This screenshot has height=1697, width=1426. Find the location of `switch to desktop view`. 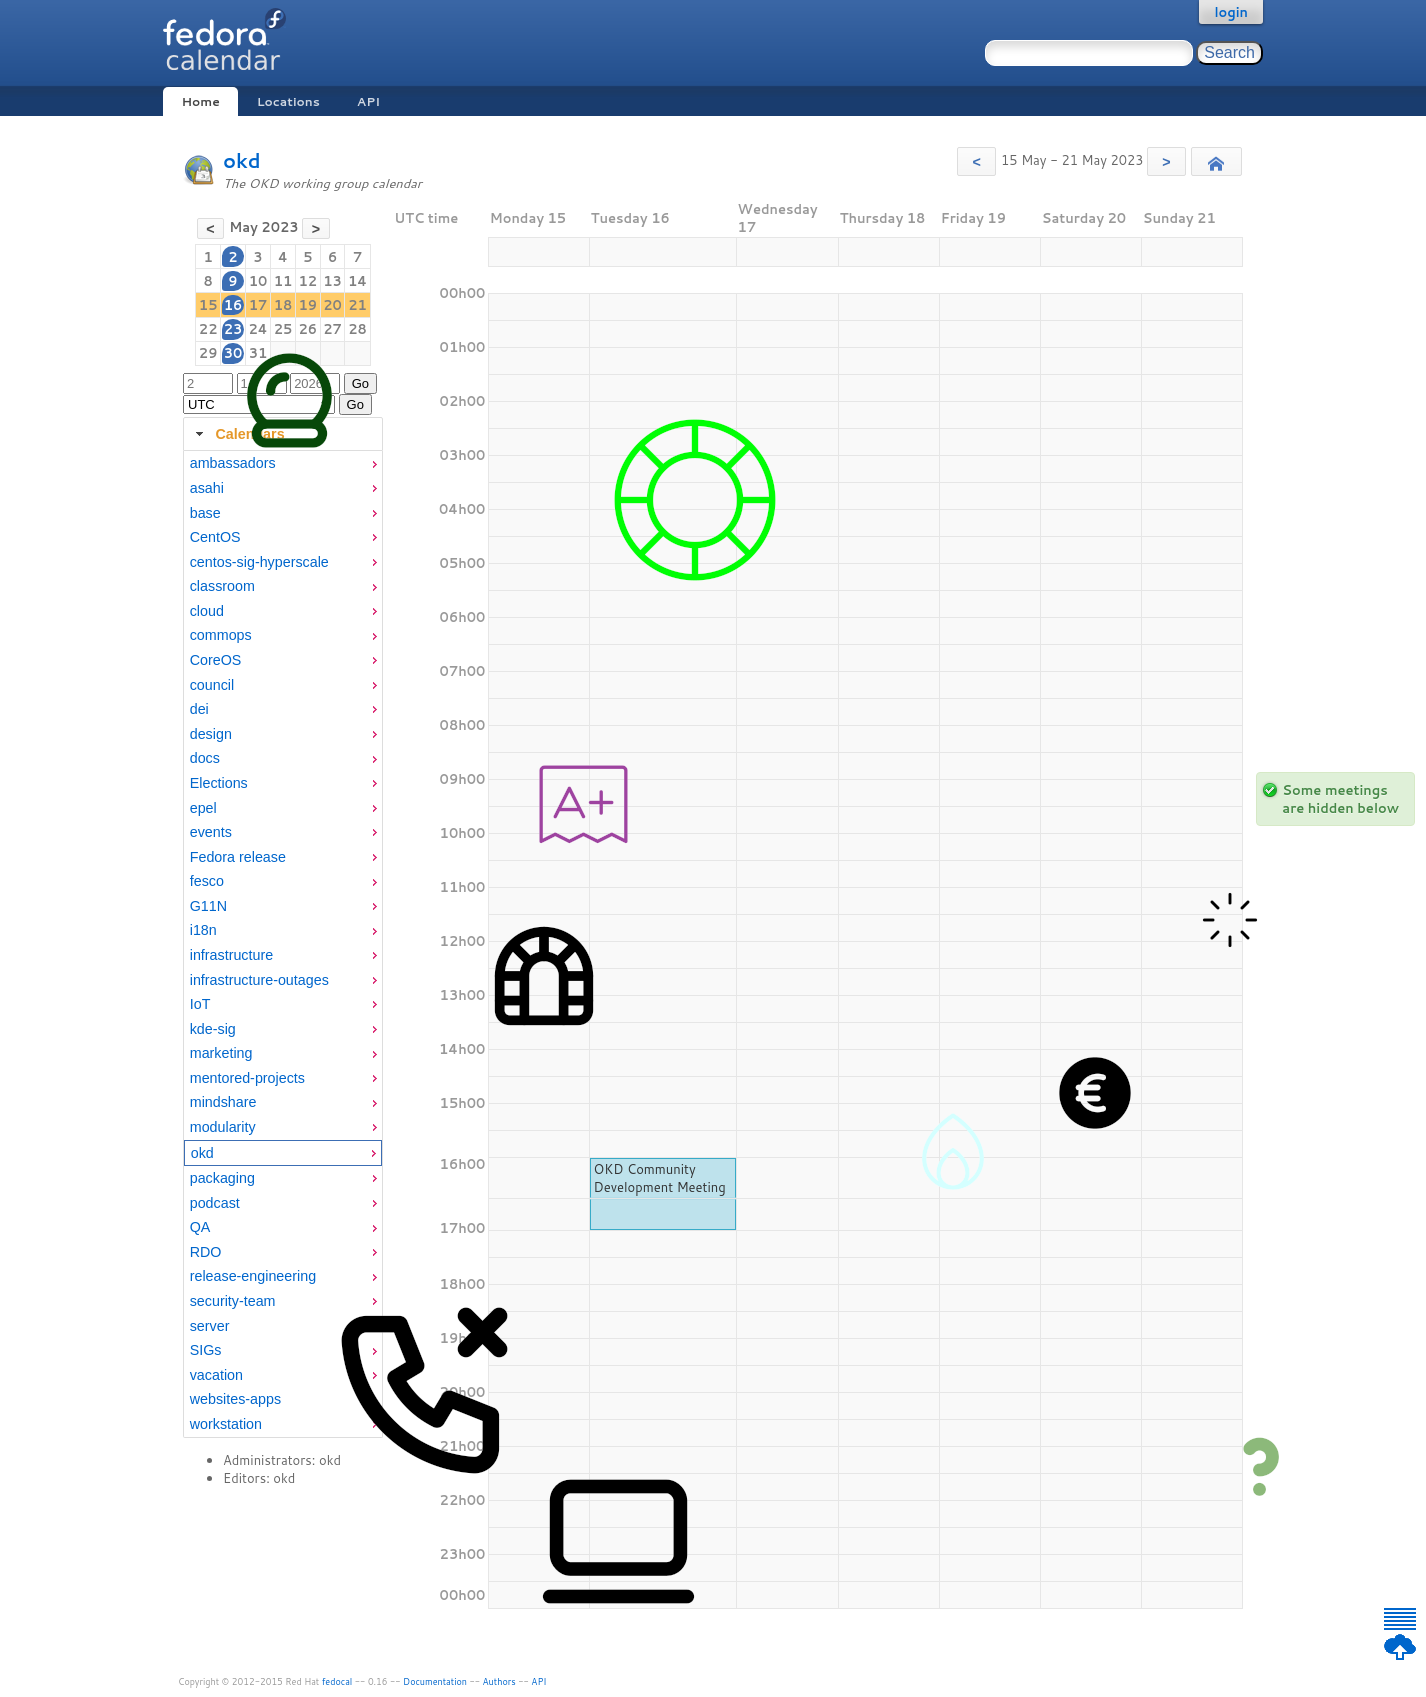

switch to desktop view is located at coordinates (618, 1541).